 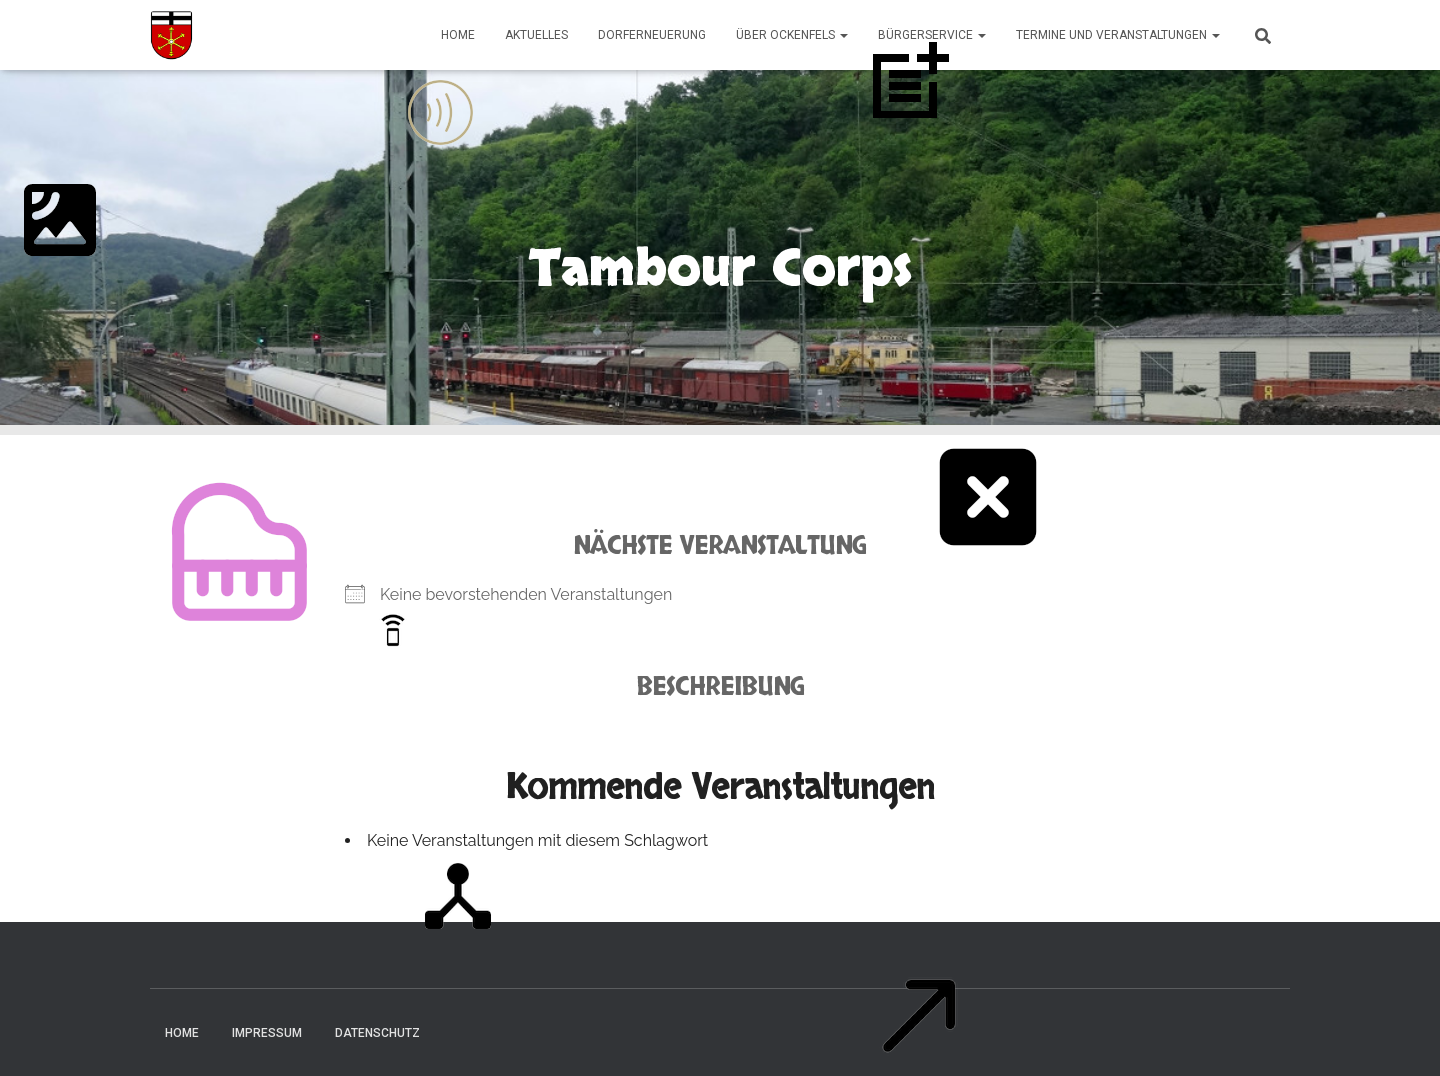 I want to click on enable speakerphone mode during a call, so click(x=393, y=631).